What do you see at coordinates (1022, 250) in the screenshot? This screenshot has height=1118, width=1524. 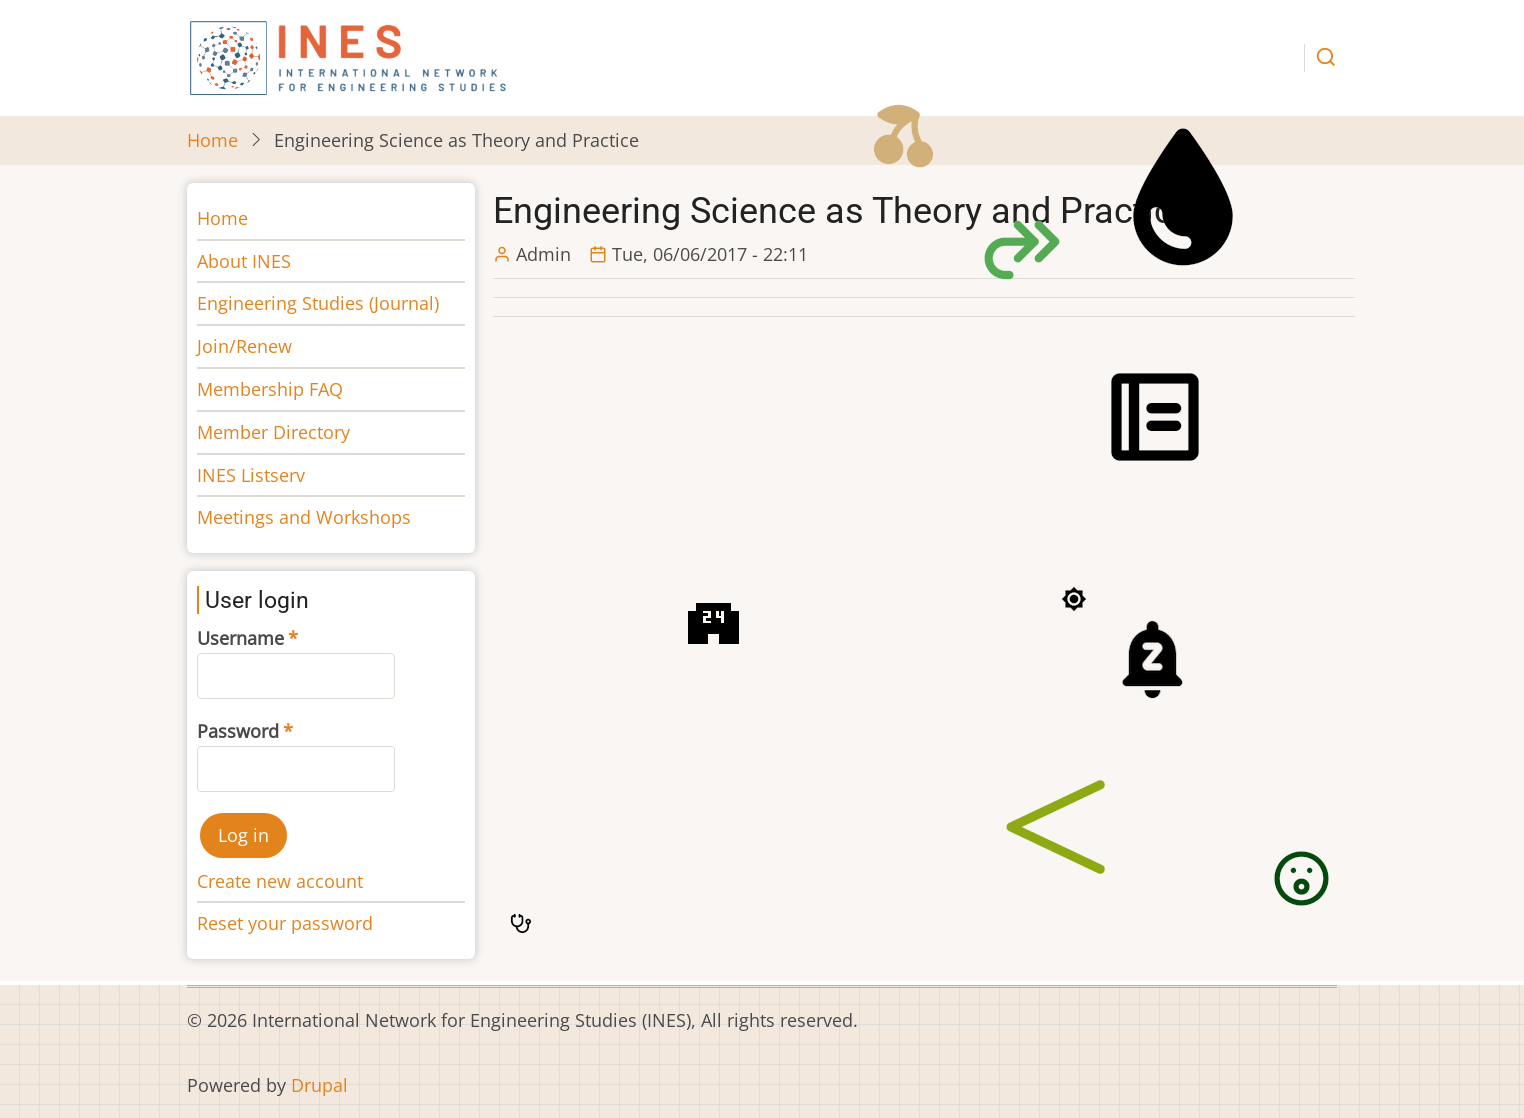 I see `forward or share to multiple recipients` at bounding box center [1022, 250].